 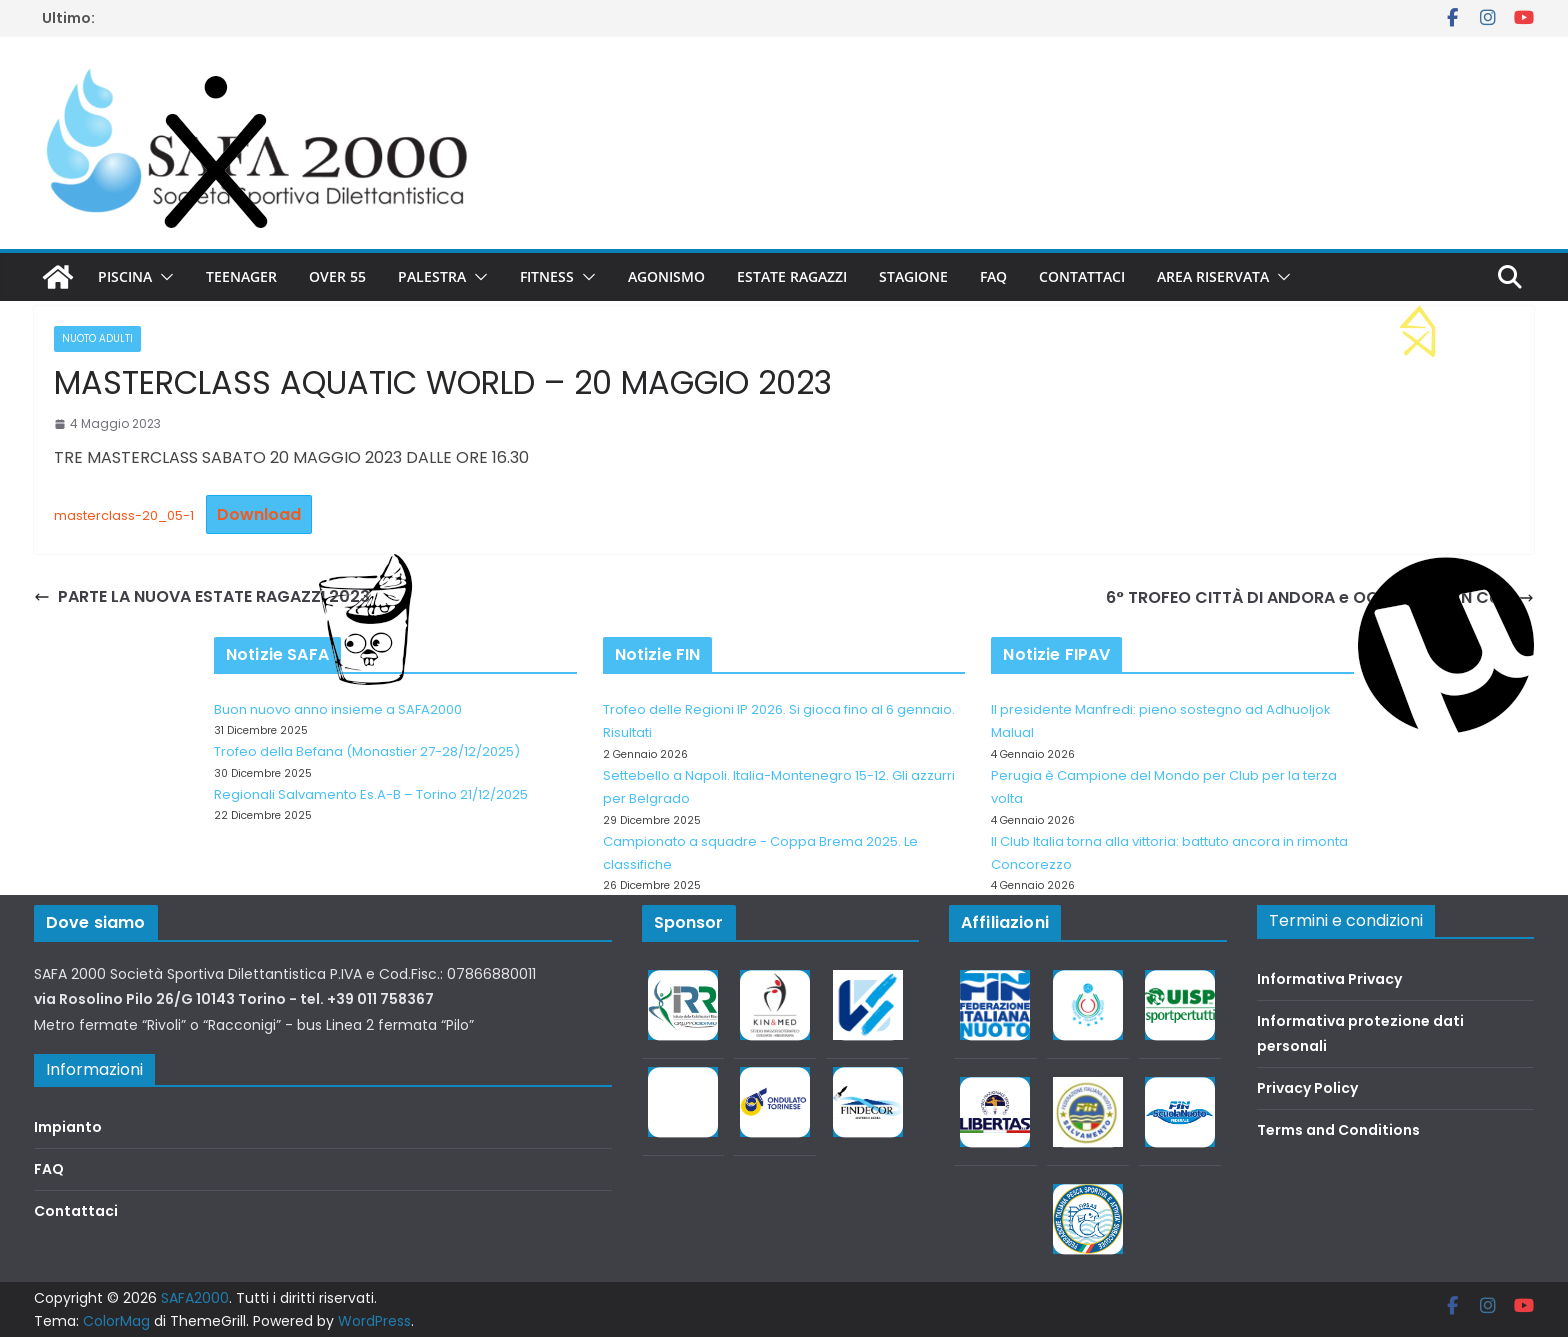 What do you see at coordinates (1446, 645) in the screenshot?
I see `open µTorrent application` at bounding box center [1446, 645].